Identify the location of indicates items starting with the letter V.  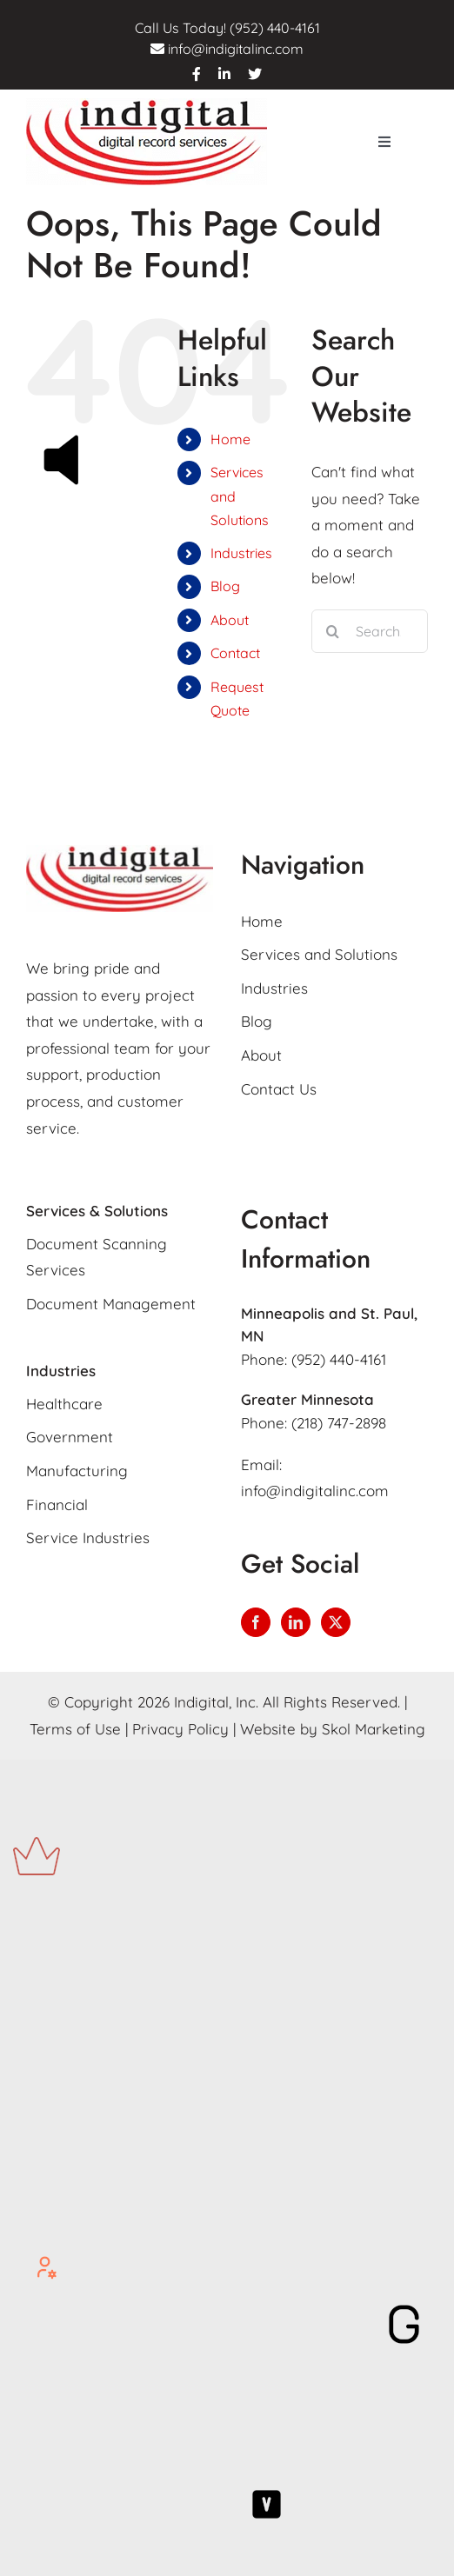
(266, 2504).